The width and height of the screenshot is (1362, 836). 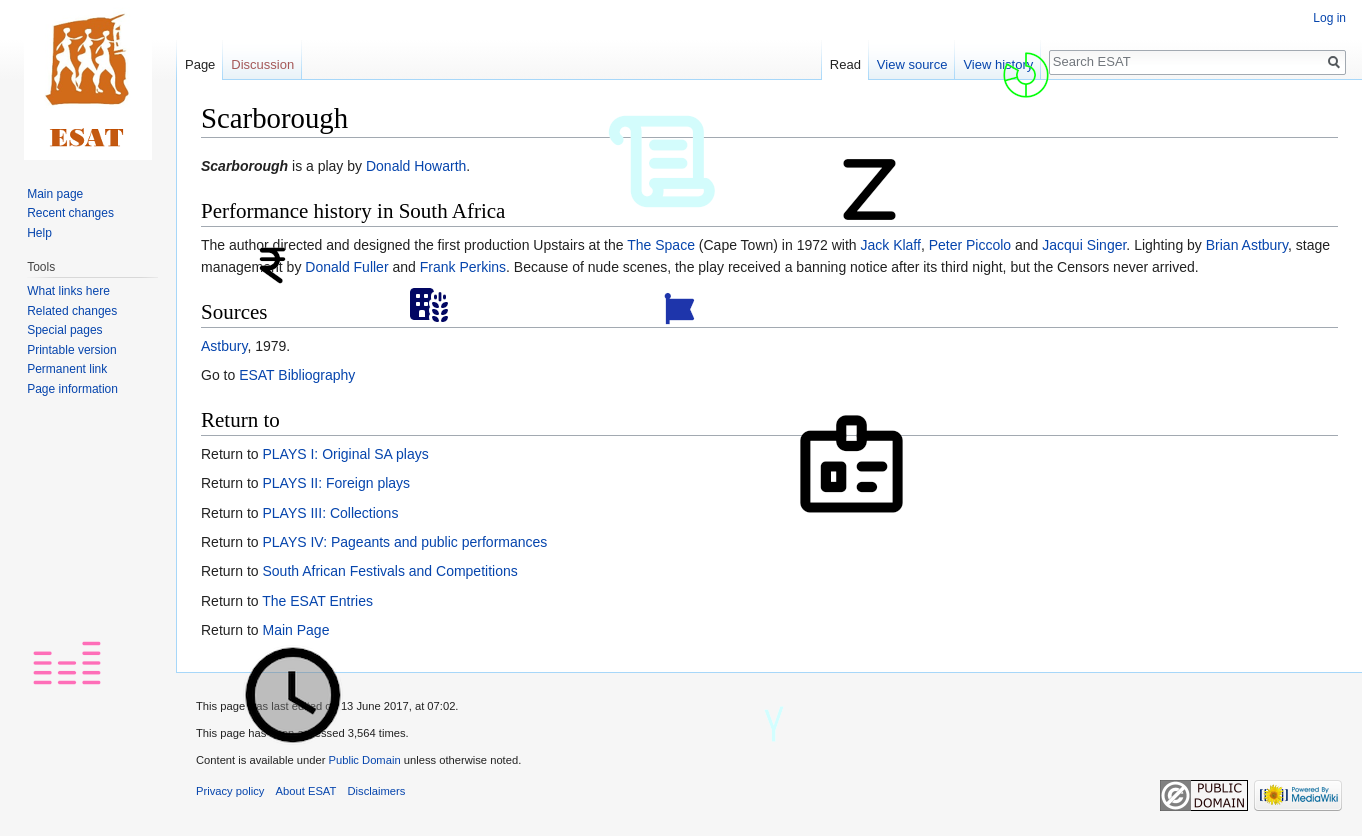 I want to click on adjust audio equalizer settings, so click(x=67, y=663).